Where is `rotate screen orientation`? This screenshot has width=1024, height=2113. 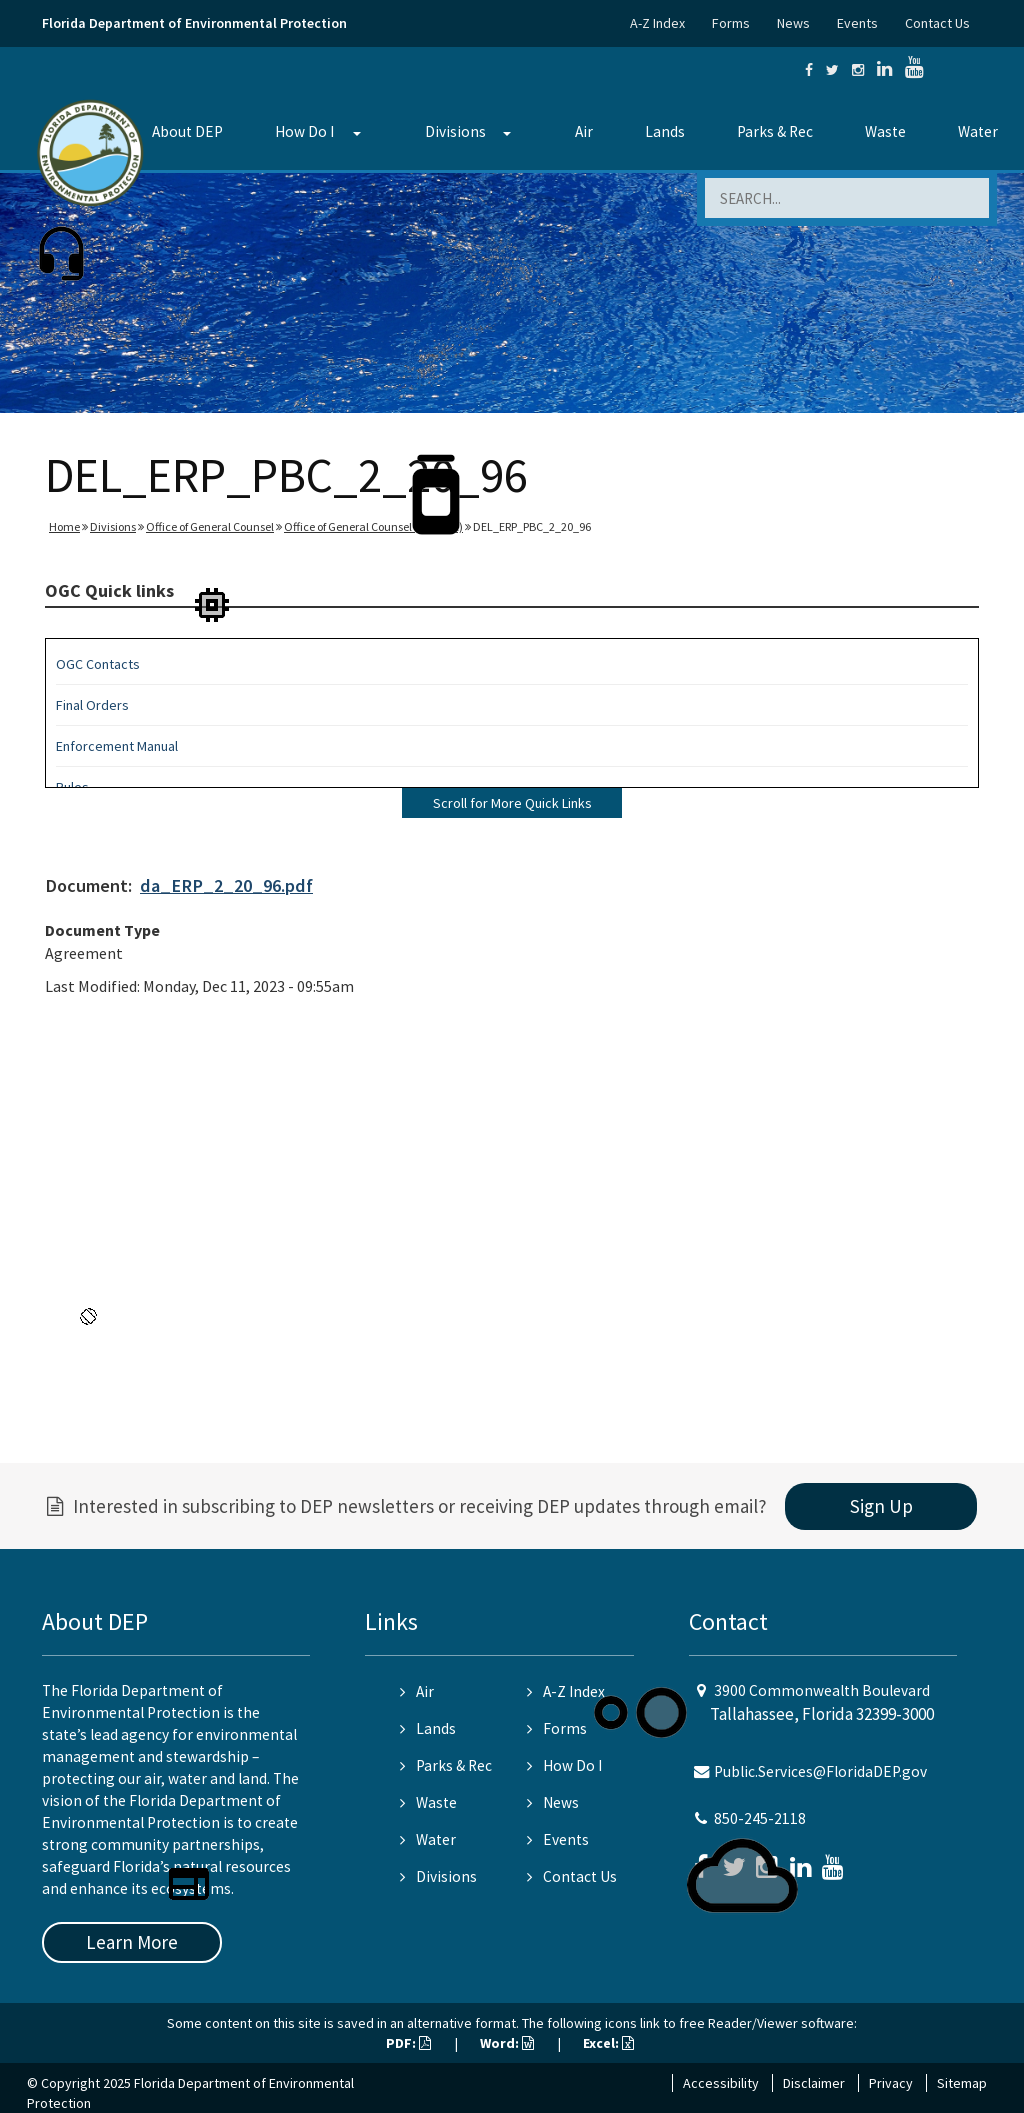
rotate screen orientation is located at coordinates (88, 1316).